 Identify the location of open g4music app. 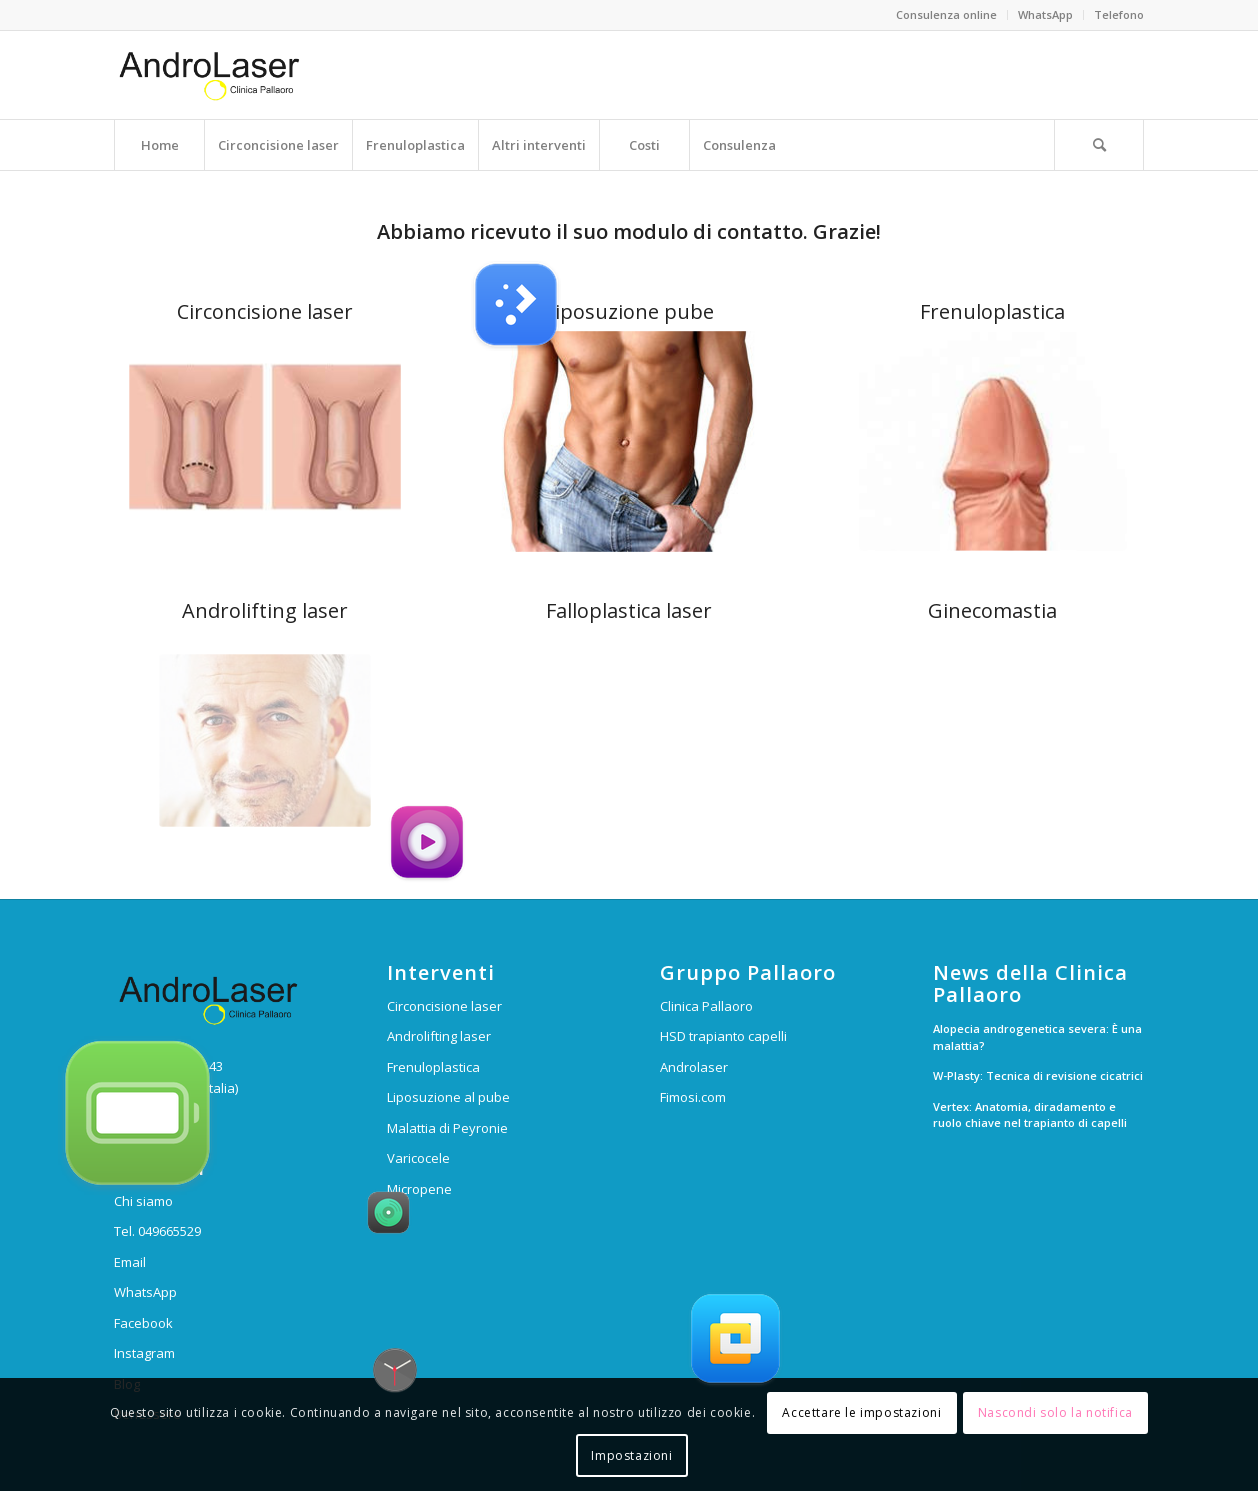
(388, 1212).